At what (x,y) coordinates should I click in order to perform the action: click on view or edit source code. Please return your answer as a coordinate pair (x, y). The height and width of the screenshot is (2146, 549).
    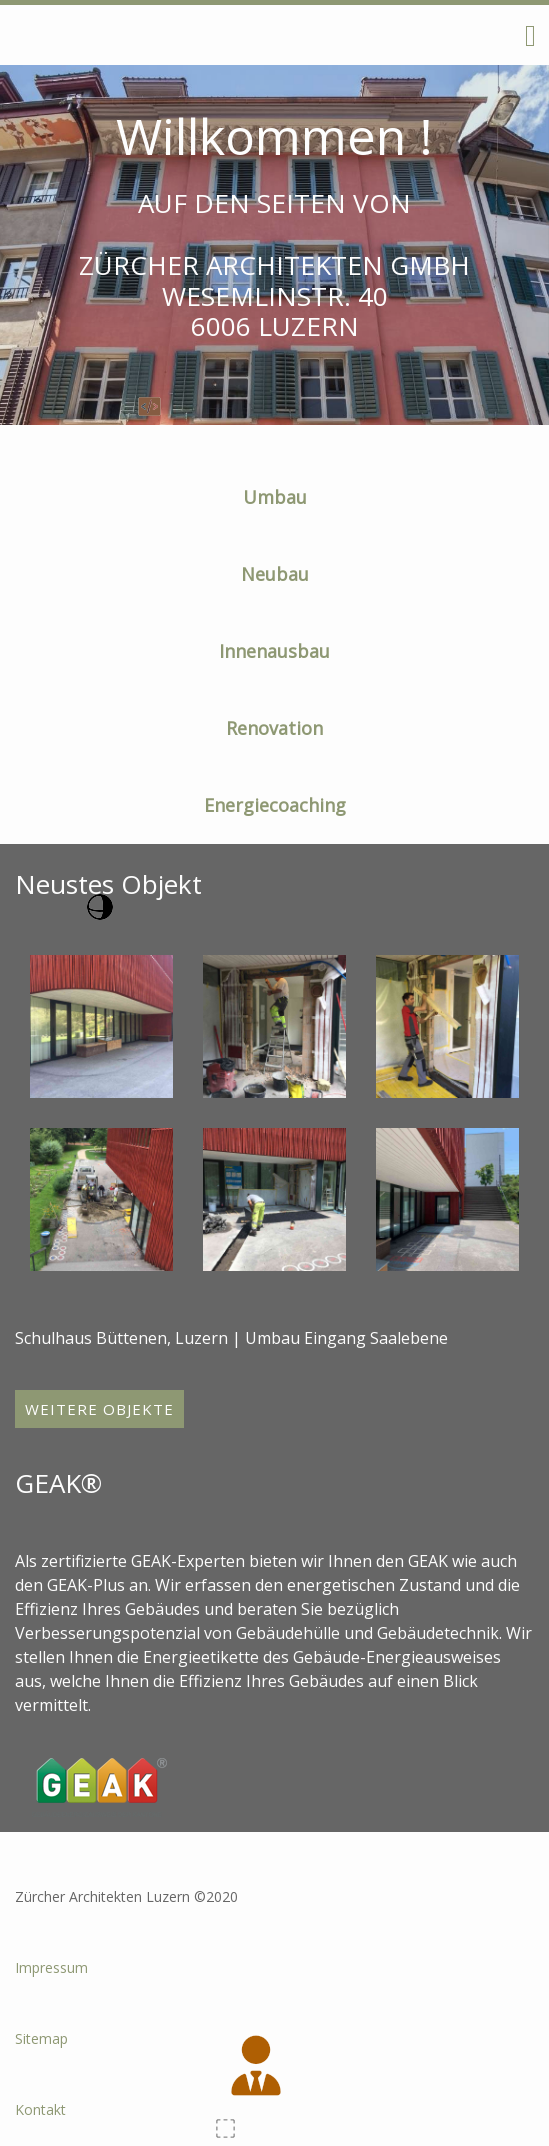
    Looking at the image, I should click on (149, 406).